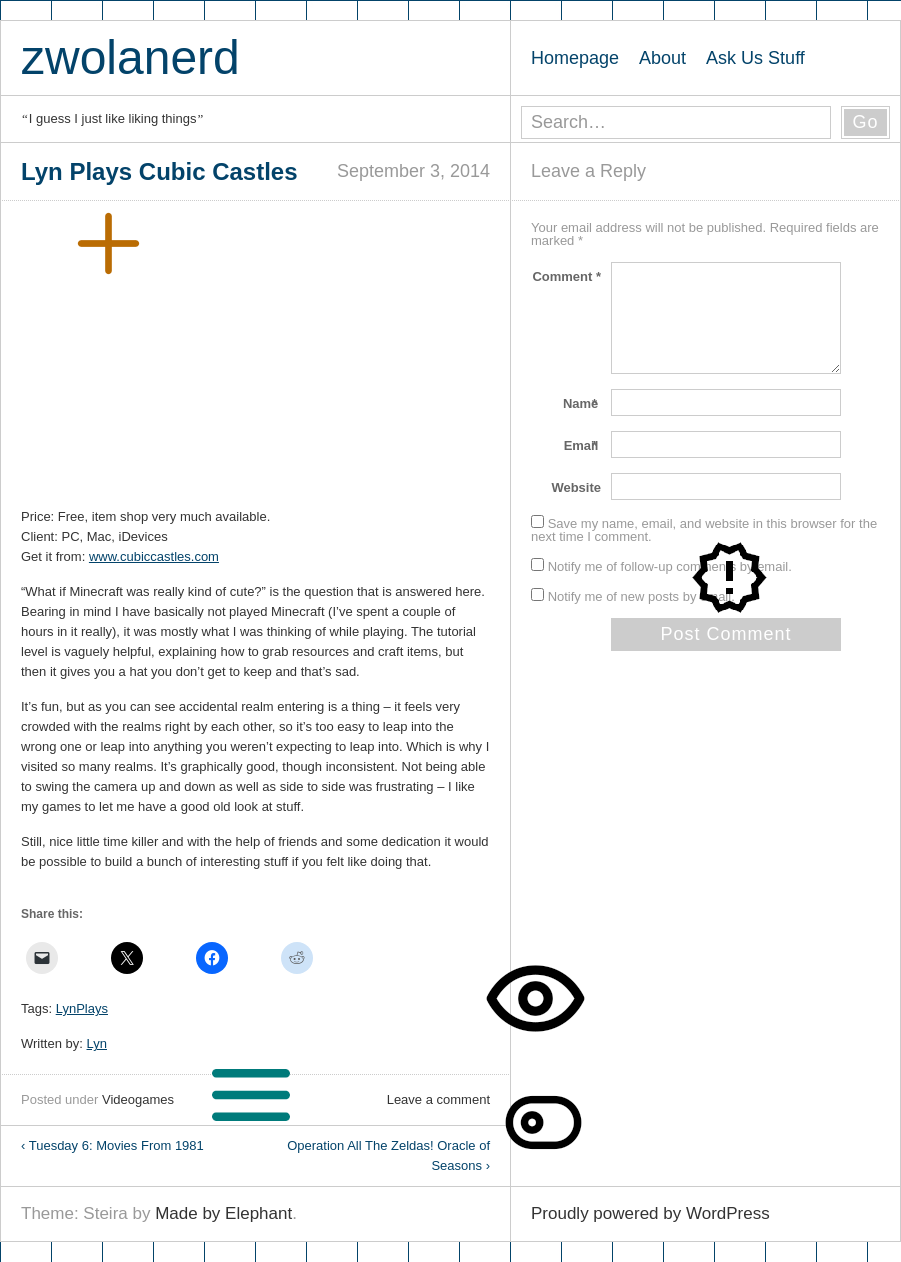  Describe the element at coordinates (543, 1122) in the screenshot. I see `toggle switch in off position` at that location.